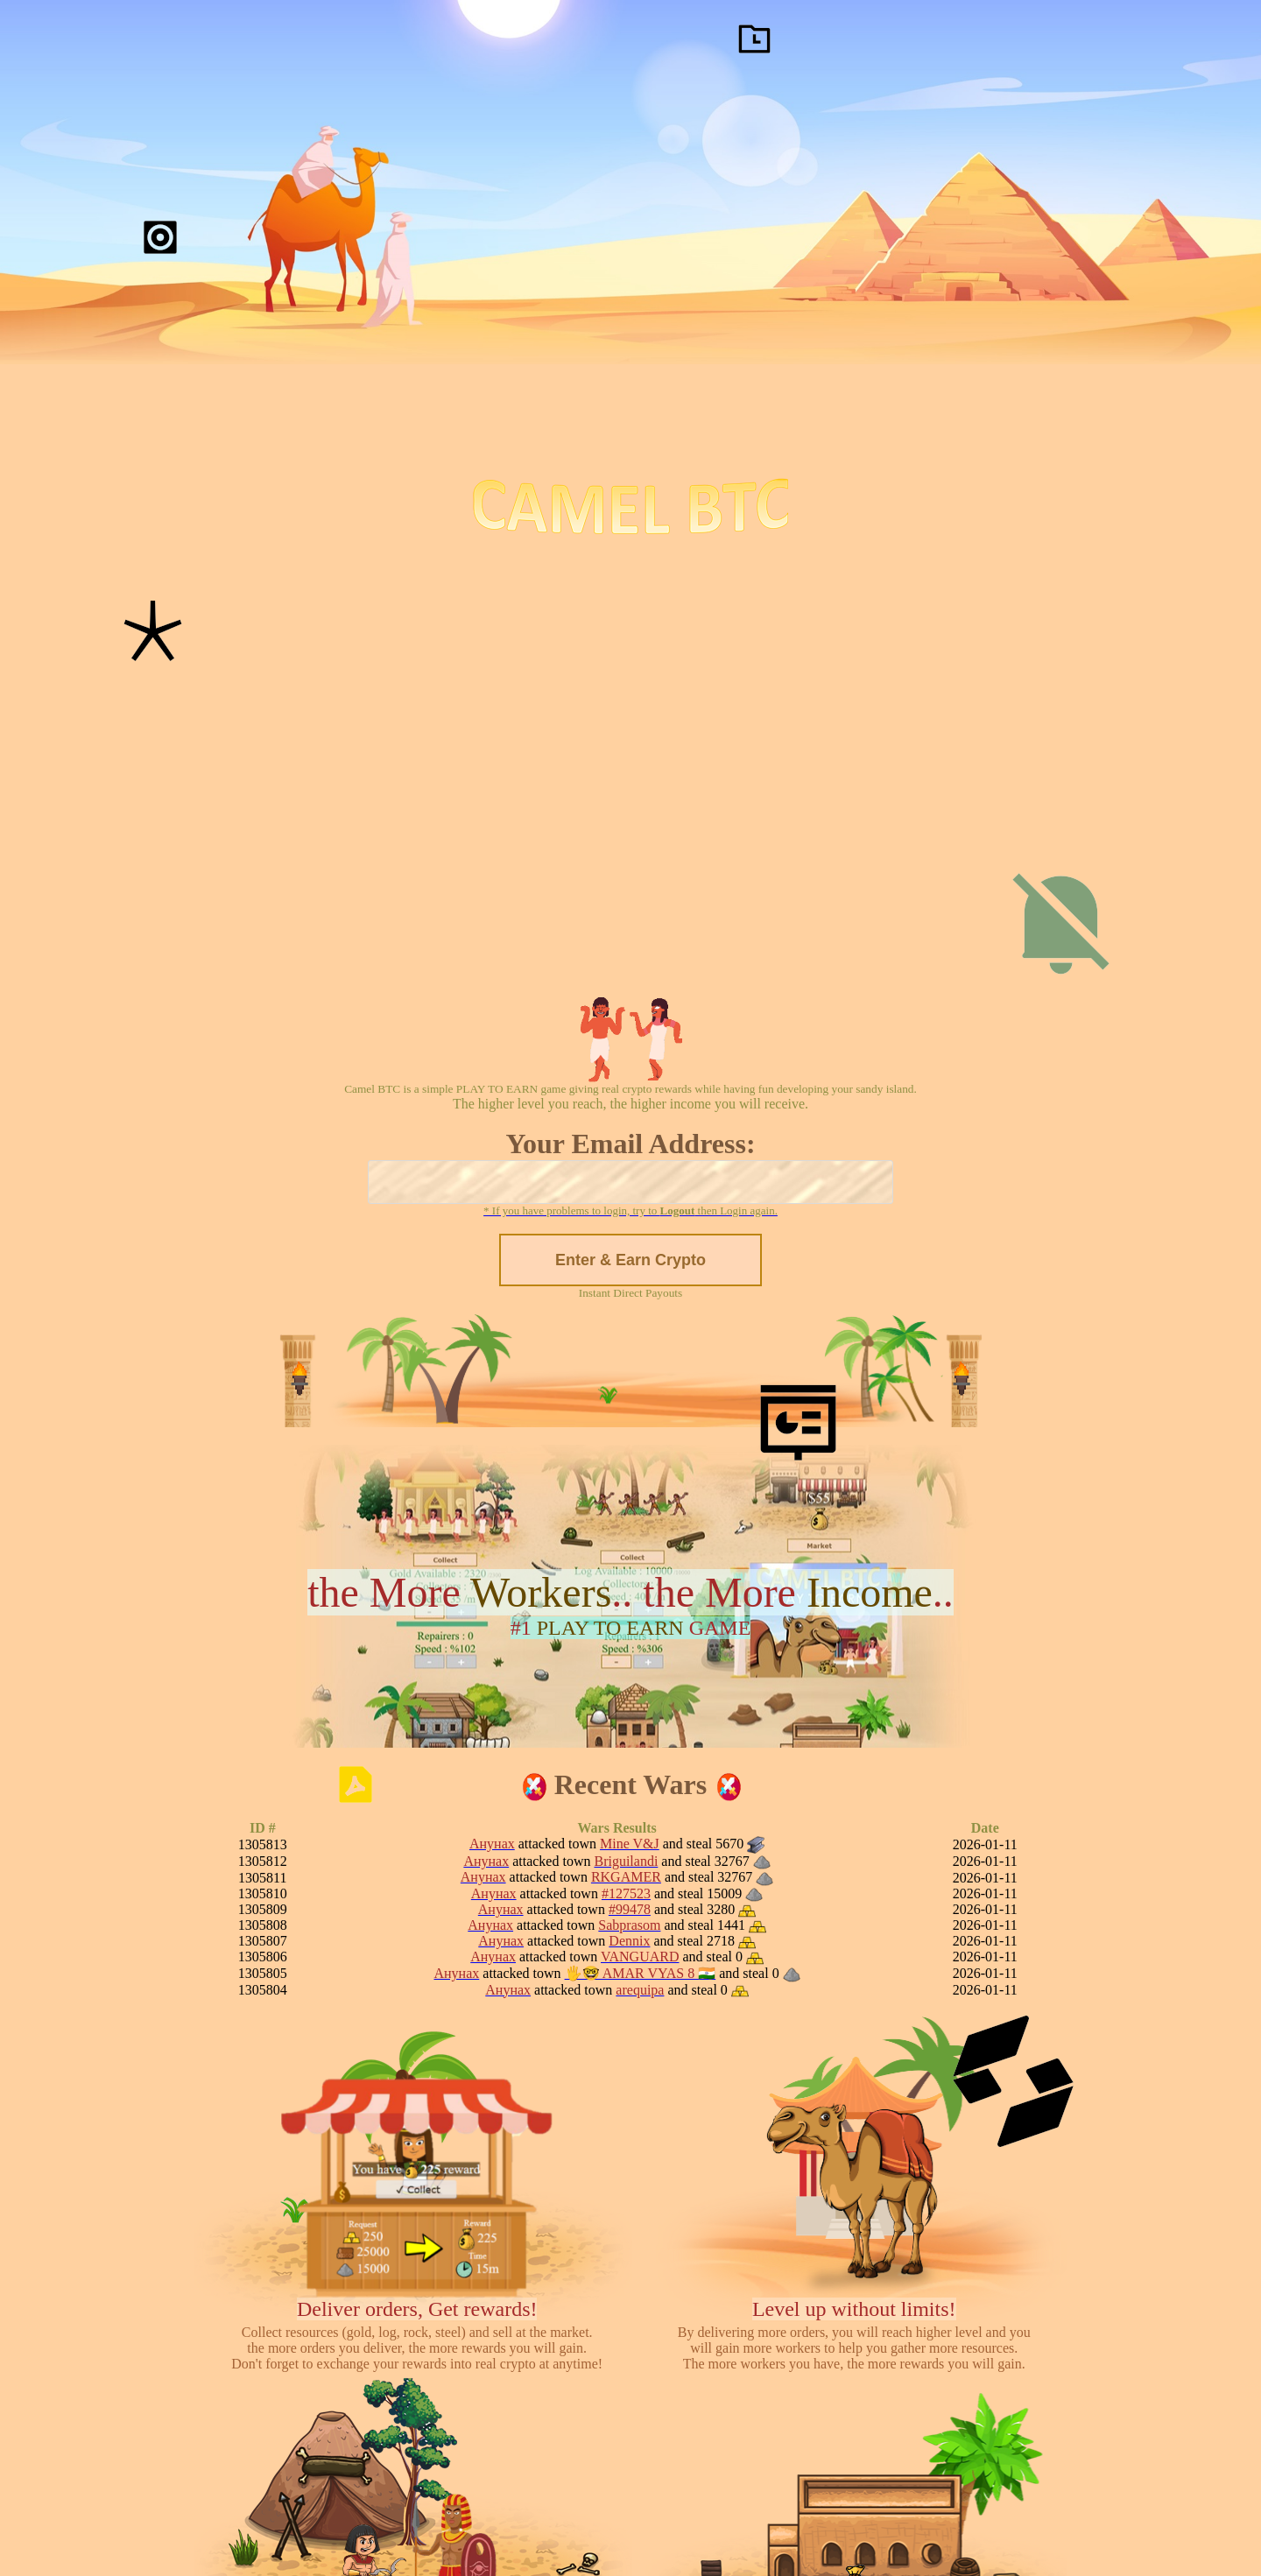 This screenshot has height=2576, width=1261. What do you see at coordinates (754, 39) in the screenshot?
I see `view folder history or previous versions` at bounding box center [754, 39].